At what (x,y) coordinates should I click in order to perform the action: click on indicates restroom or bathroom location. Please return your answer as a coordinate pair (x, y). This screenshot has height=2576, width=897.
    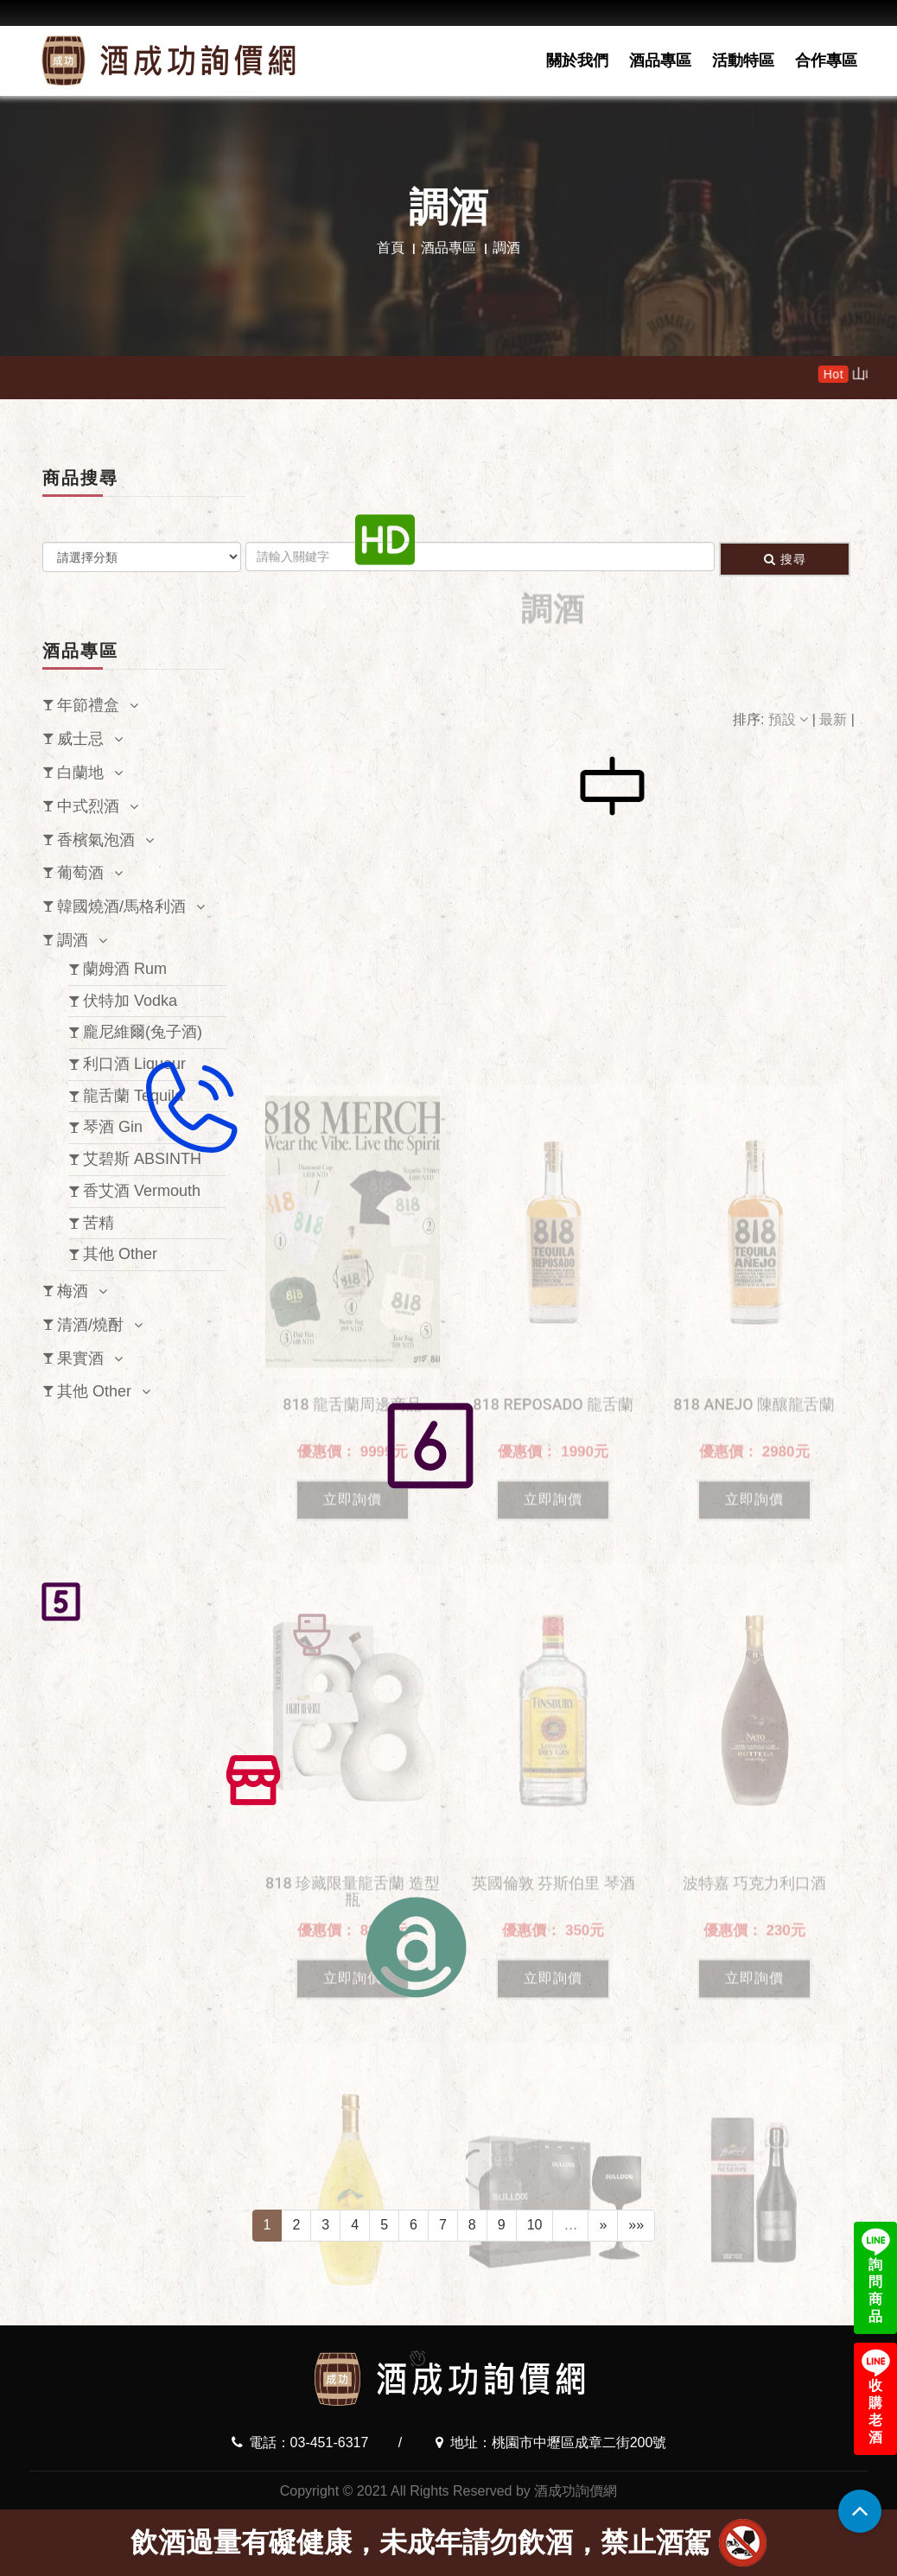
    Looking at the image, I should click on (312, 1634).